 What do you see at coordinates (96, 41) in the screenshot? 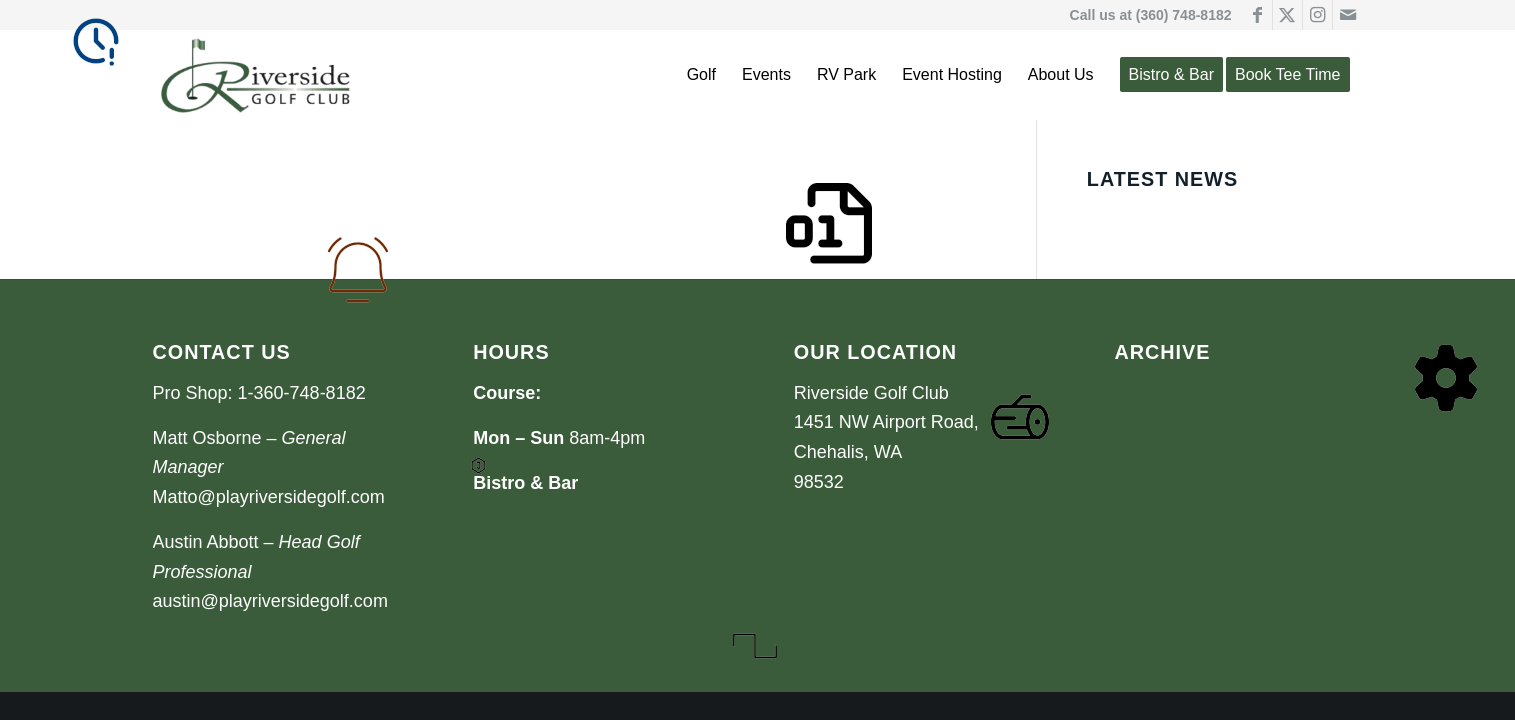
I see `time-sensitive alert or warning` at bounding box center [96, 41].